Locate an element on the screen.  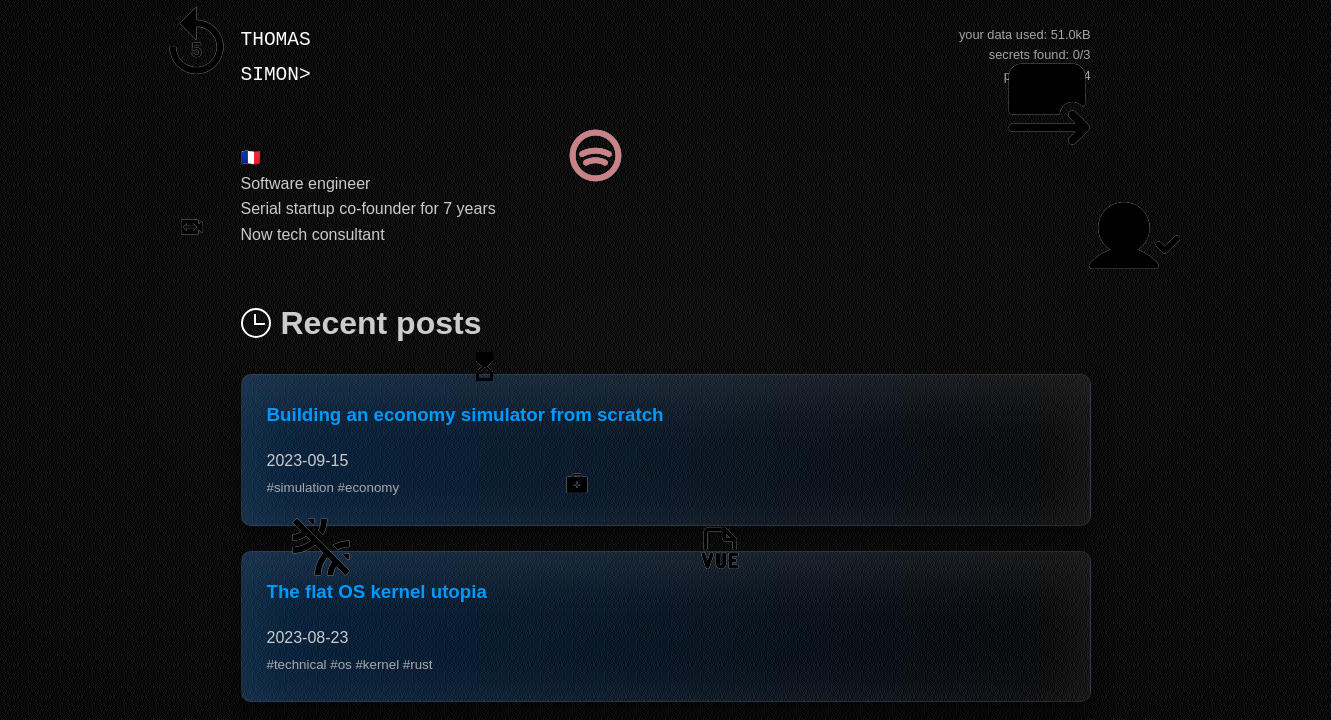
access medical or health resources is located at coordinates (577, 484).